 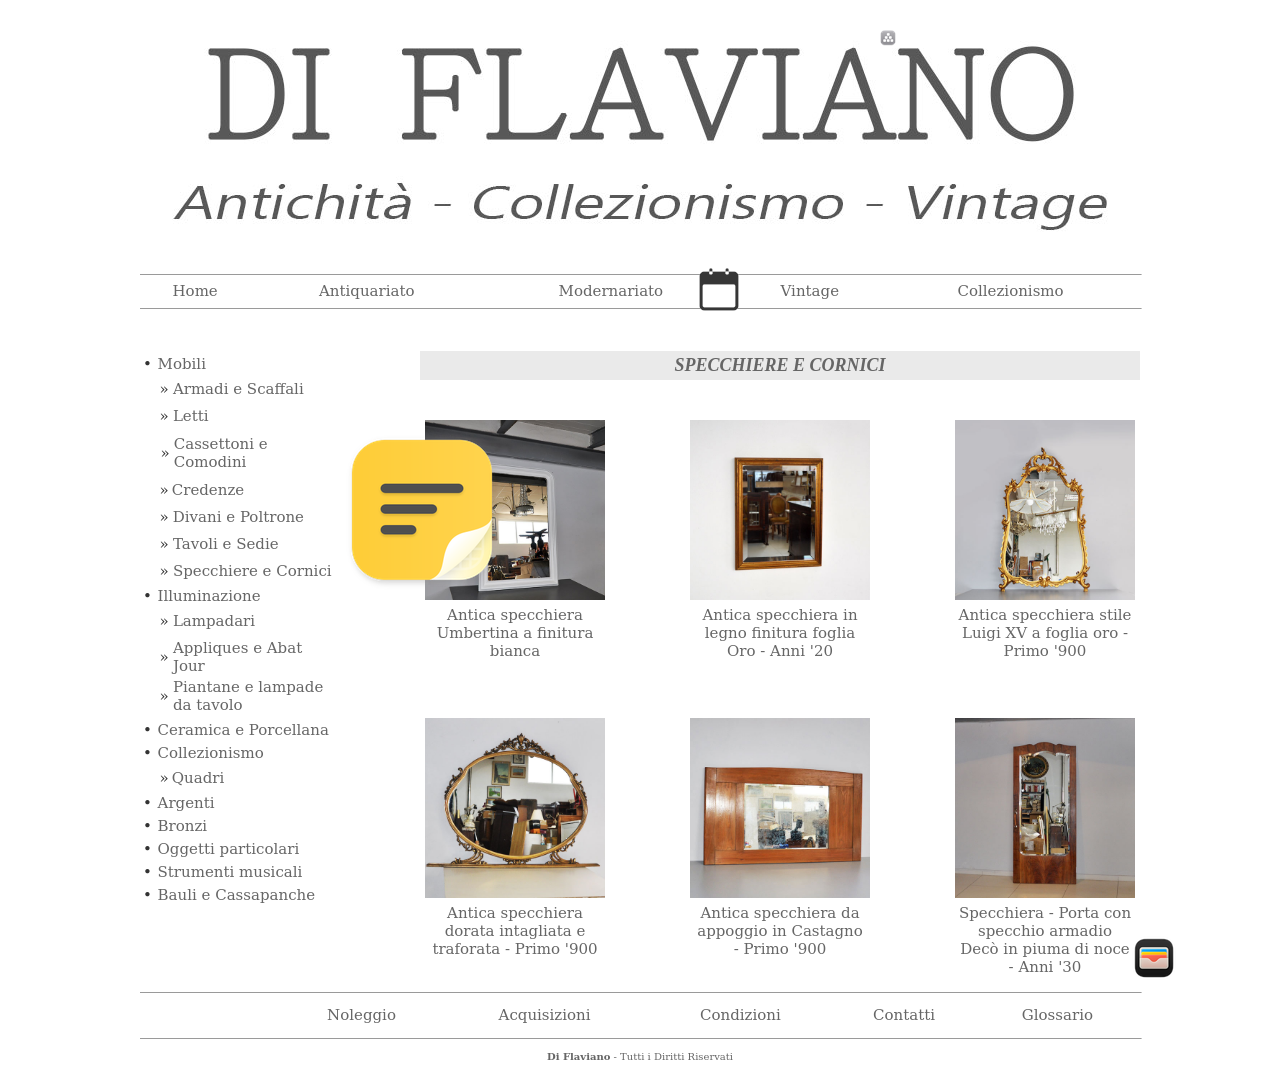 I want to click on view connected devices hierarchy, so click(x=888, y=38).